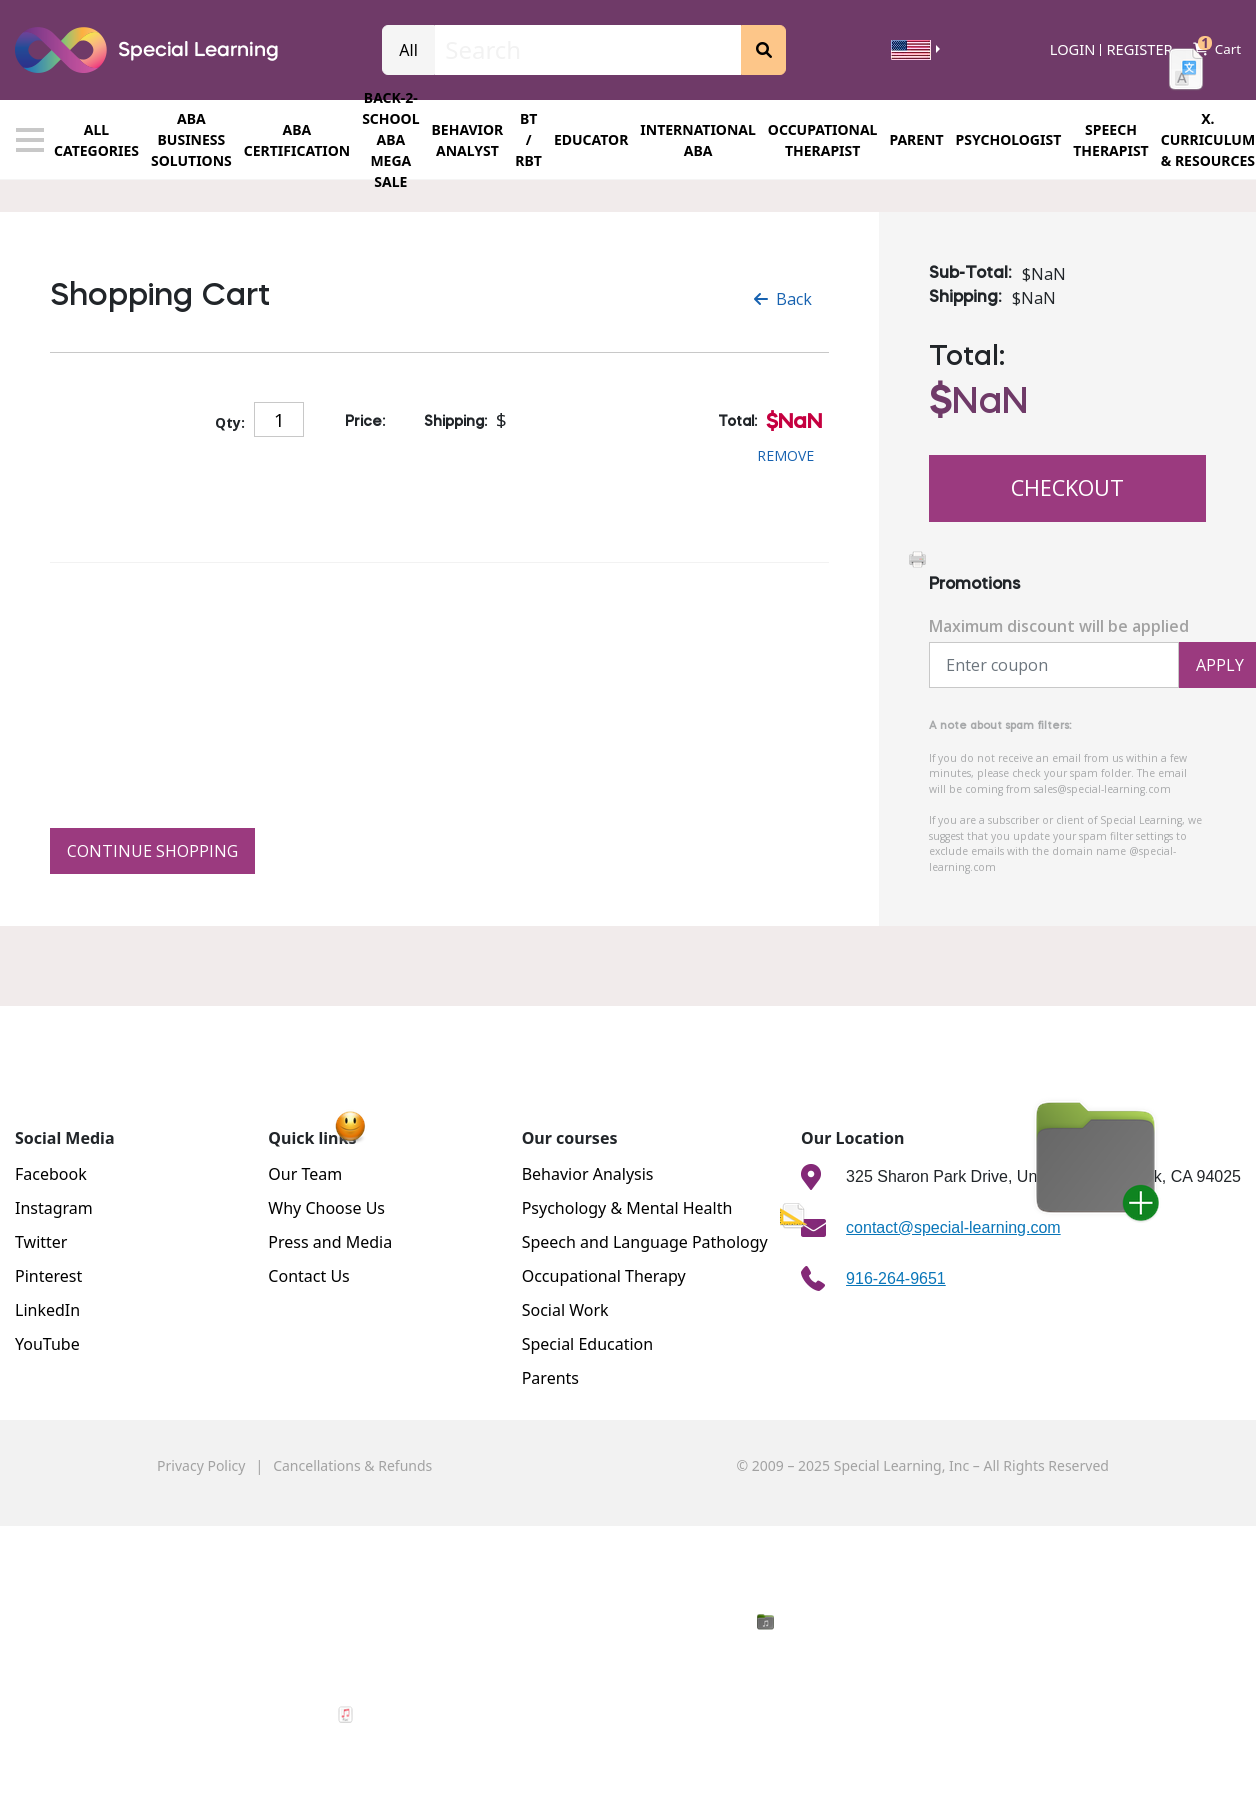 Image resolution: width=1256 pixels, height=1803 pixels. I want to click on open your music folder, so click(765, 1621).